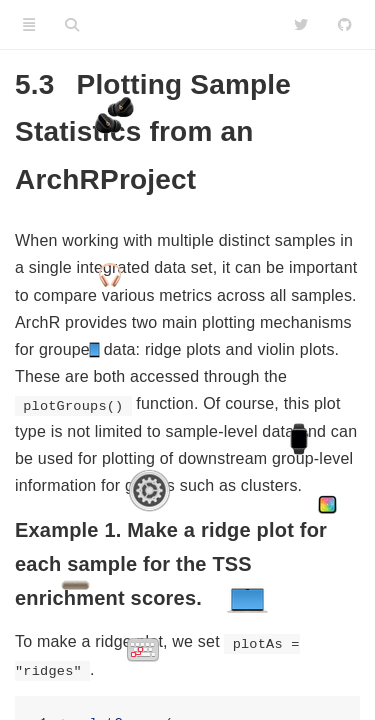 This screenshot has width=375, height=720. What do you see at coordinates (110, 275) in the screenshot?
I see `airpods max headphones in orange color variant` at bounding box center [110, 275].